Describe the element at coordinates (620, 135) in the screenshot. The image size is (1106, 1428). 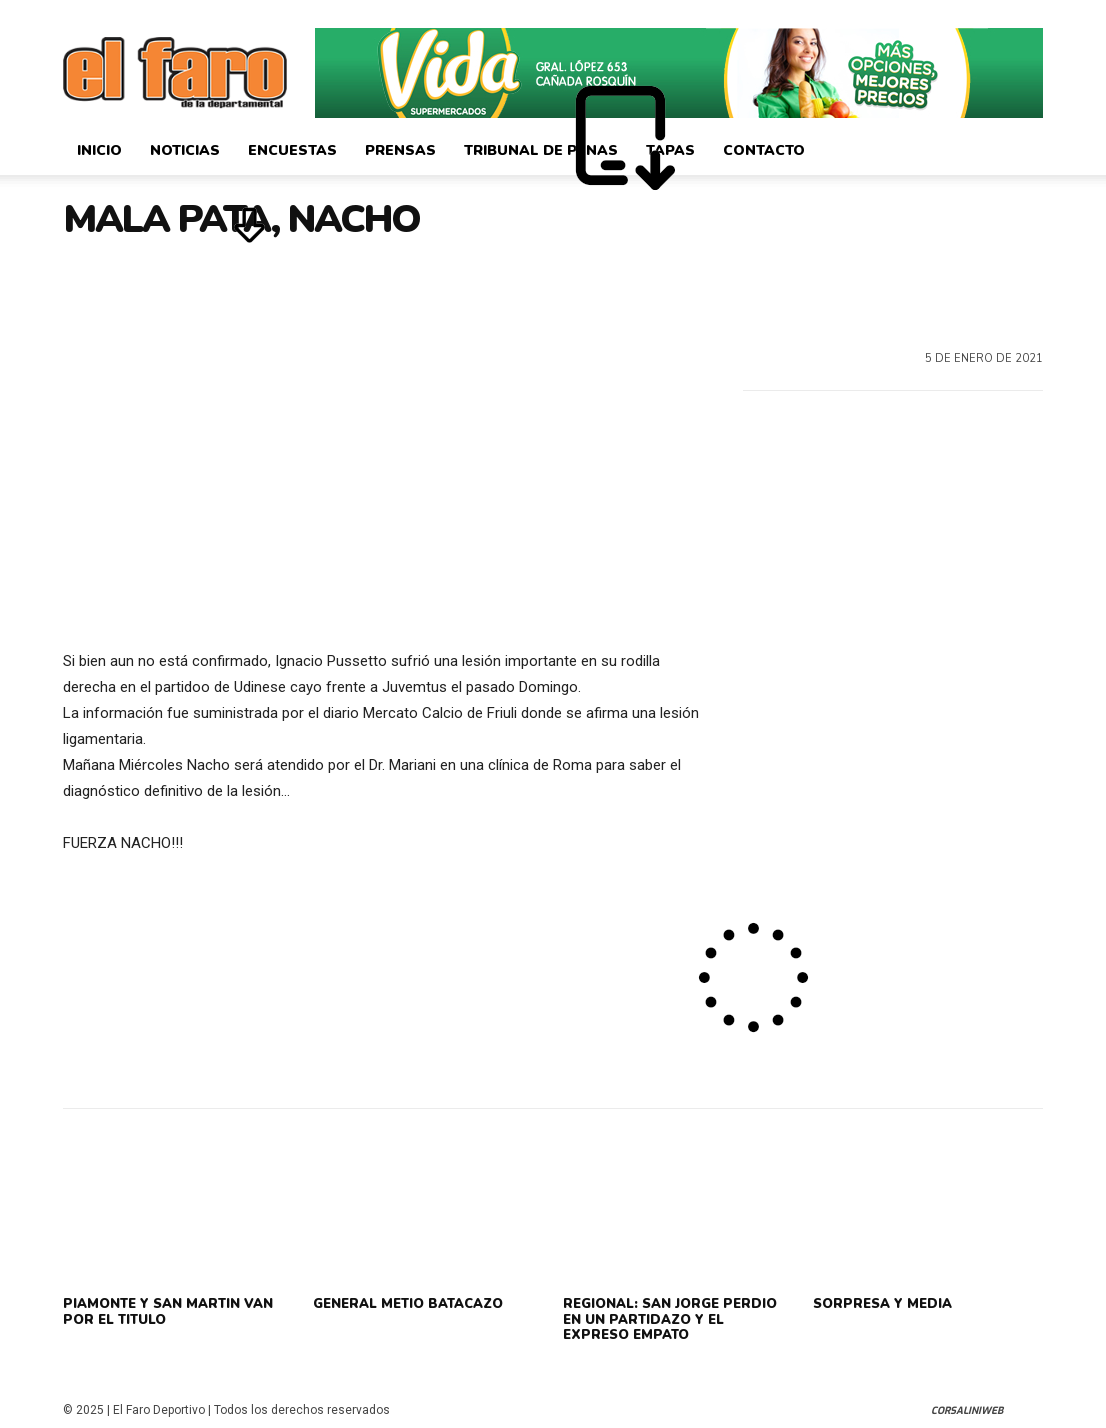
I see `download content to iPad` at that location.